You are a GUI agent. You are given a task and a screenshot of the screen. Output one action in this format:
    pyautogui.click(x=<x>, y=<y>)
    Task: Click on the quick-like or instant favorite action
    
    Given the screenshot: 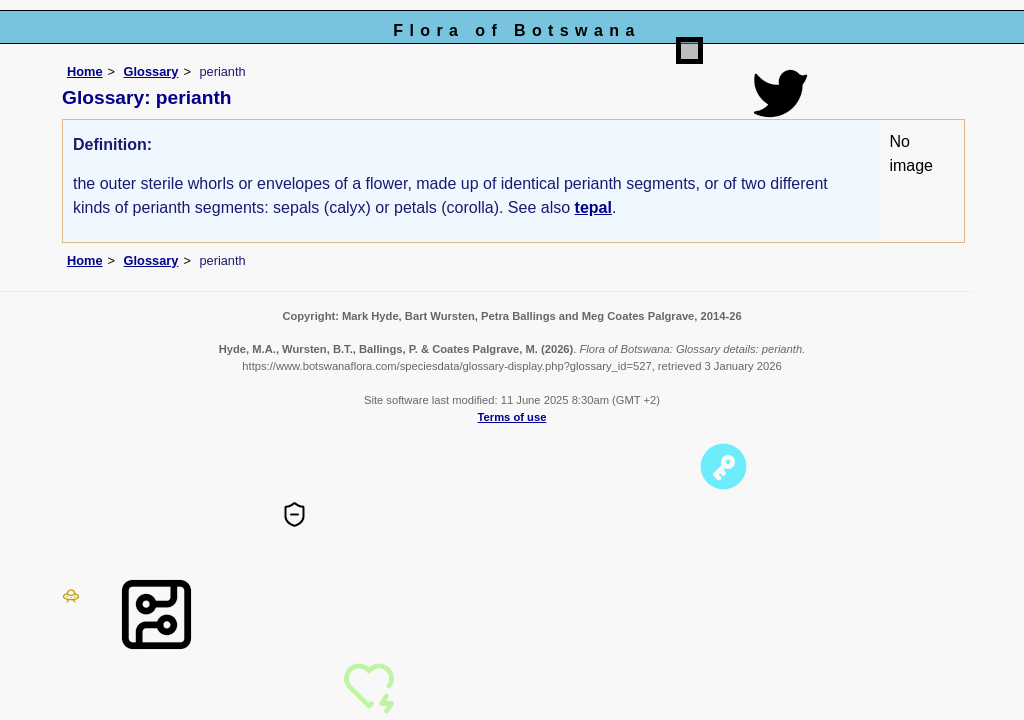 What is the action you would take?
    pyautogui.click(x=369, y=686)
    